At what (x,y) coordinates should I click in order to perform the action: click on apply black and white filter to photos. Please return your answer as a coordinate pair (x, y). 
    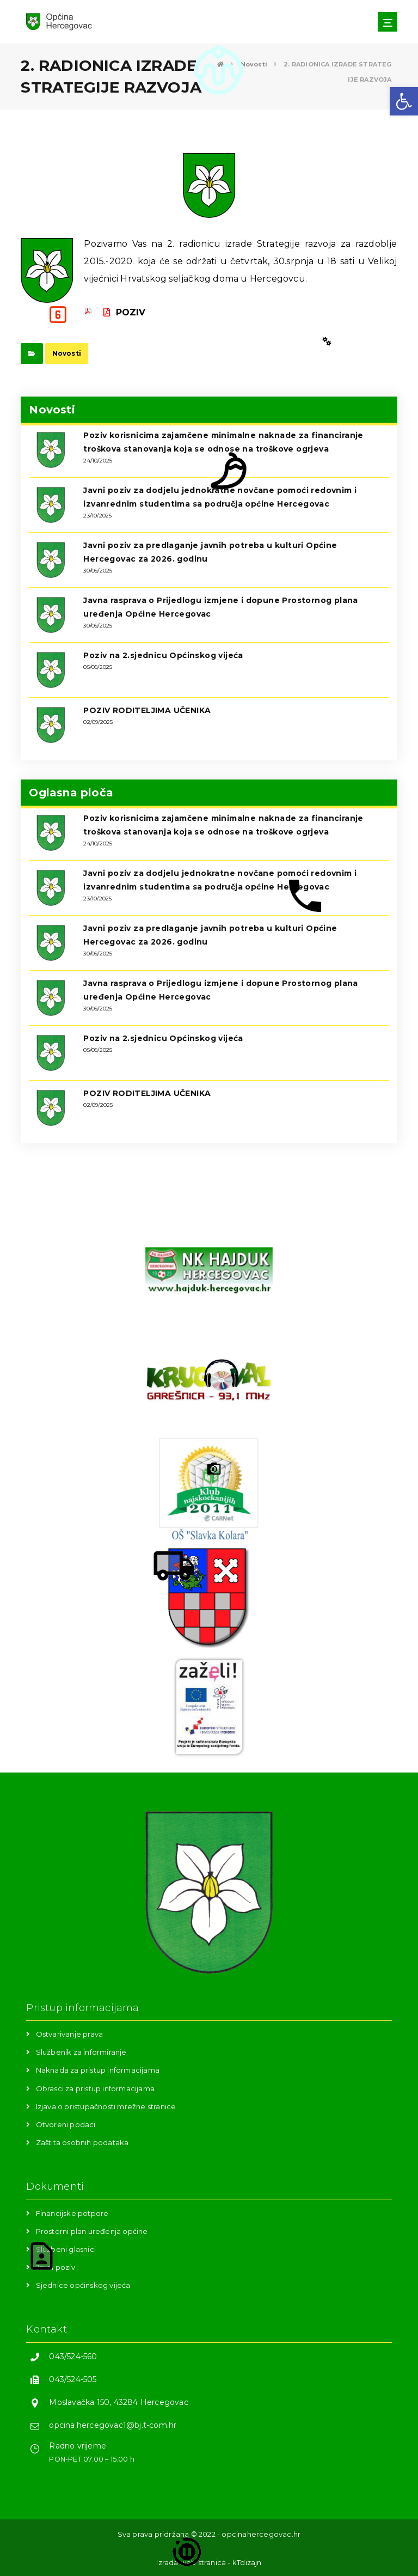
    Looking at the image, I should click on (214, 1469).